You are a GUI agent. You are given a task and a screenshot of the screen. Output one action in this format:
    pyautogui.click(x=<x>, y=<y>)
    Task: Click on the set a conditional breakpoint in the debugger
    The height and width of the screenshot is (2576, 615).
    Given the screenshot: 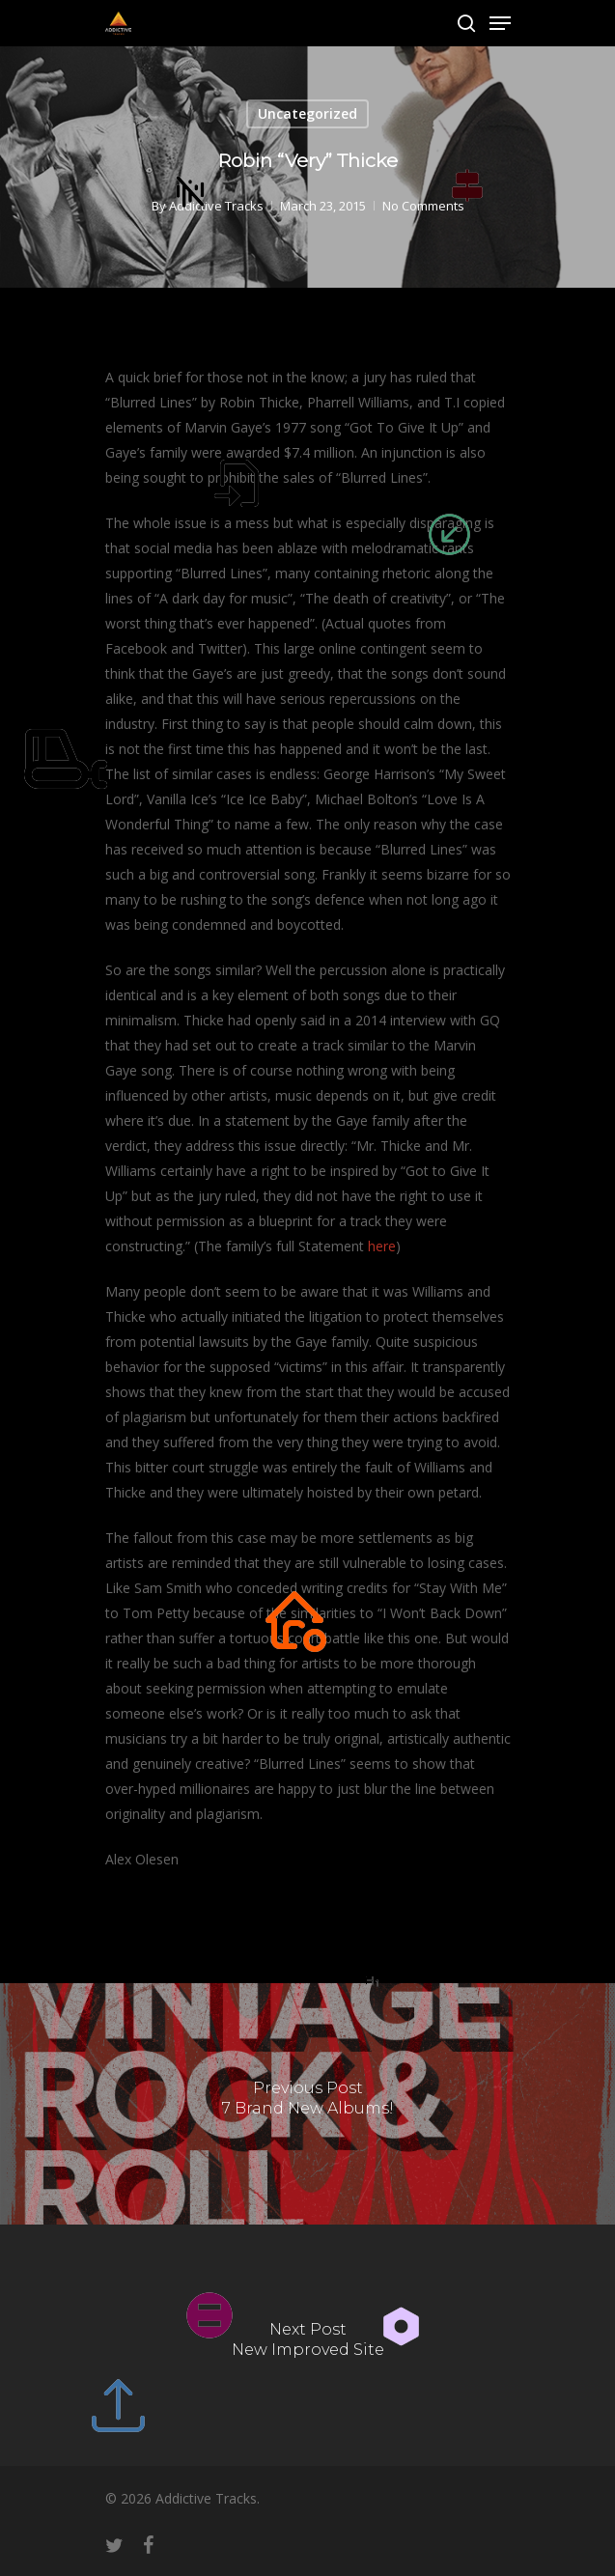 What is the action you would take?
    pyautogui.click(x=210, y=2315)
    